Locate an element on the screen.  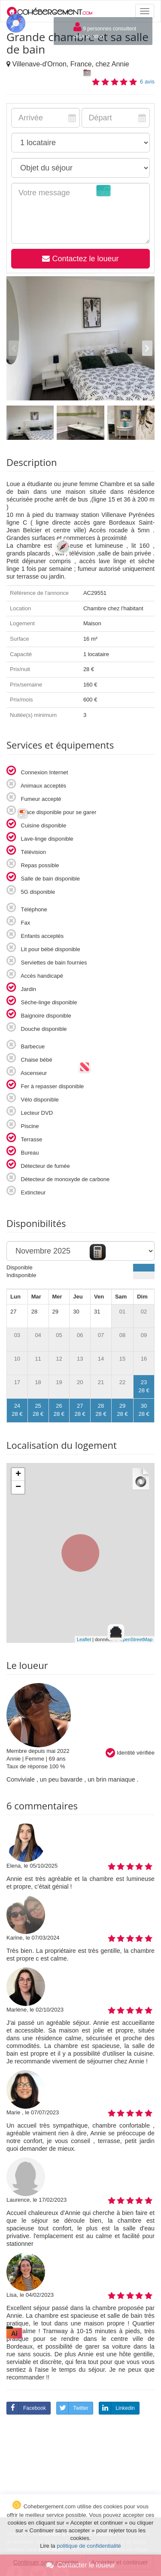
configure DSL network connection settings is located at coordinates (116, 1633).